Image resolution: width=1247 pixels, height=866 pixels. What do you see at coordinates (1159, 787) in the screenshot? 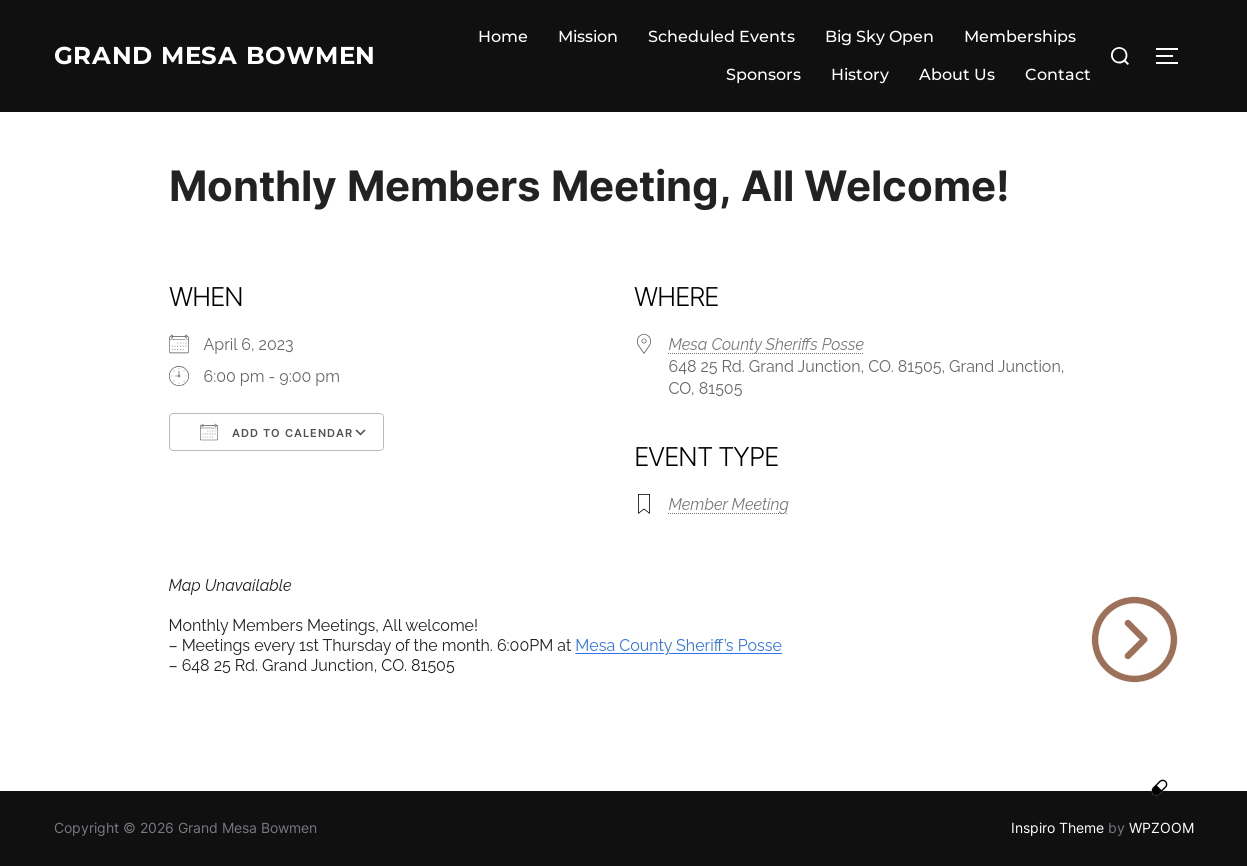
I see `access medication reminders or health settings` at bounding box center [1159, 787].